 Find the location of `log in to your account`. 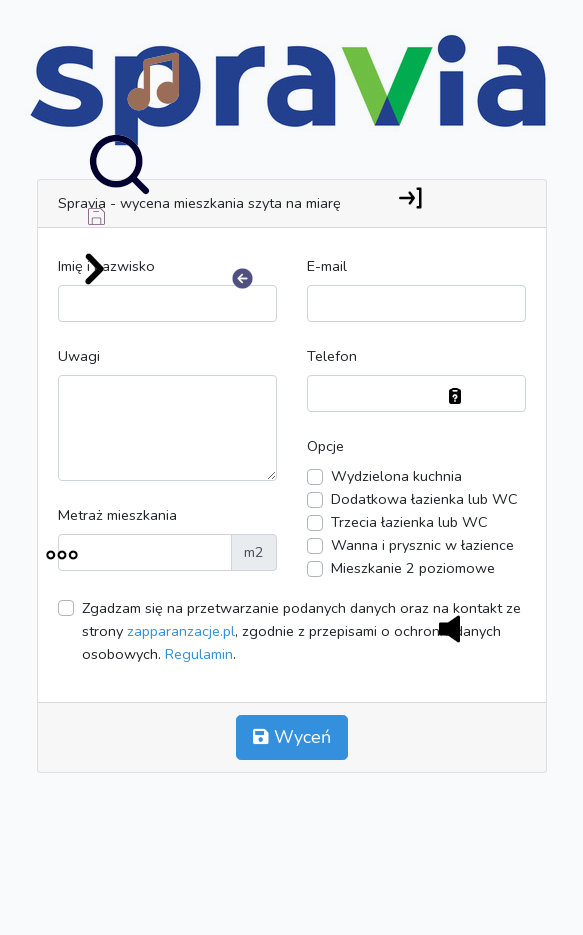

log in to your account is located at coordinates (411, 198).